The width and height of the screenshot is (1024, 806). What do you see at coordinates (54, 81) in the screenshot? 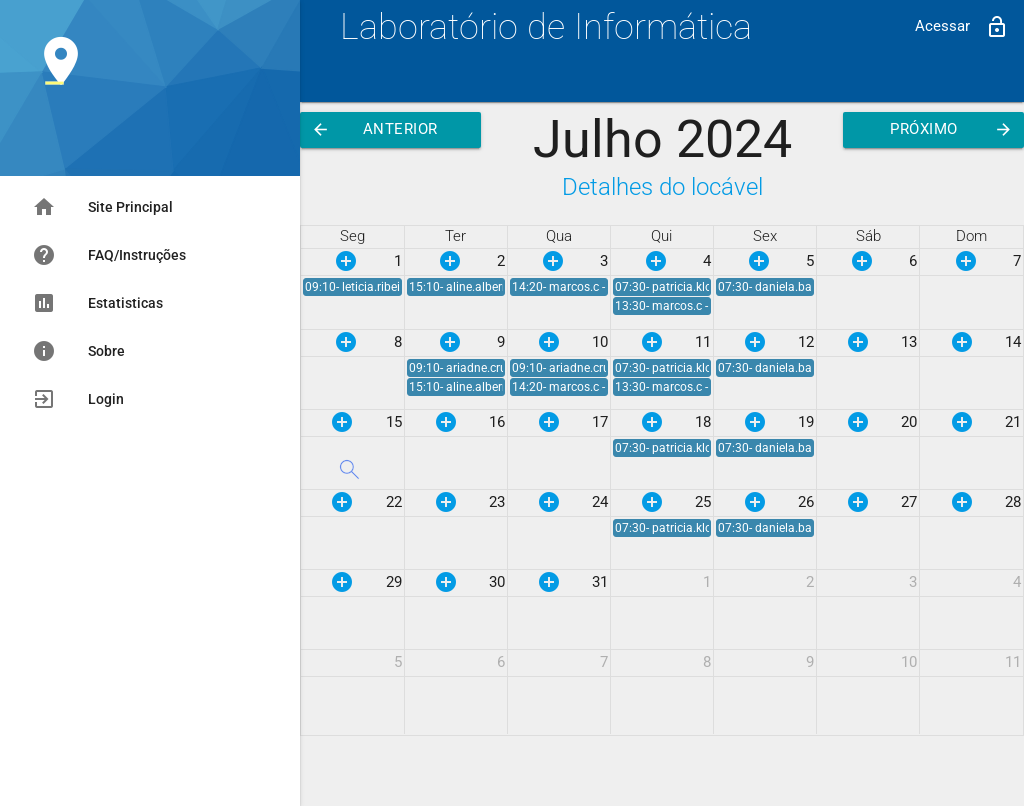
I see `minimize or collapse a window` at bounding box center [54, 81].